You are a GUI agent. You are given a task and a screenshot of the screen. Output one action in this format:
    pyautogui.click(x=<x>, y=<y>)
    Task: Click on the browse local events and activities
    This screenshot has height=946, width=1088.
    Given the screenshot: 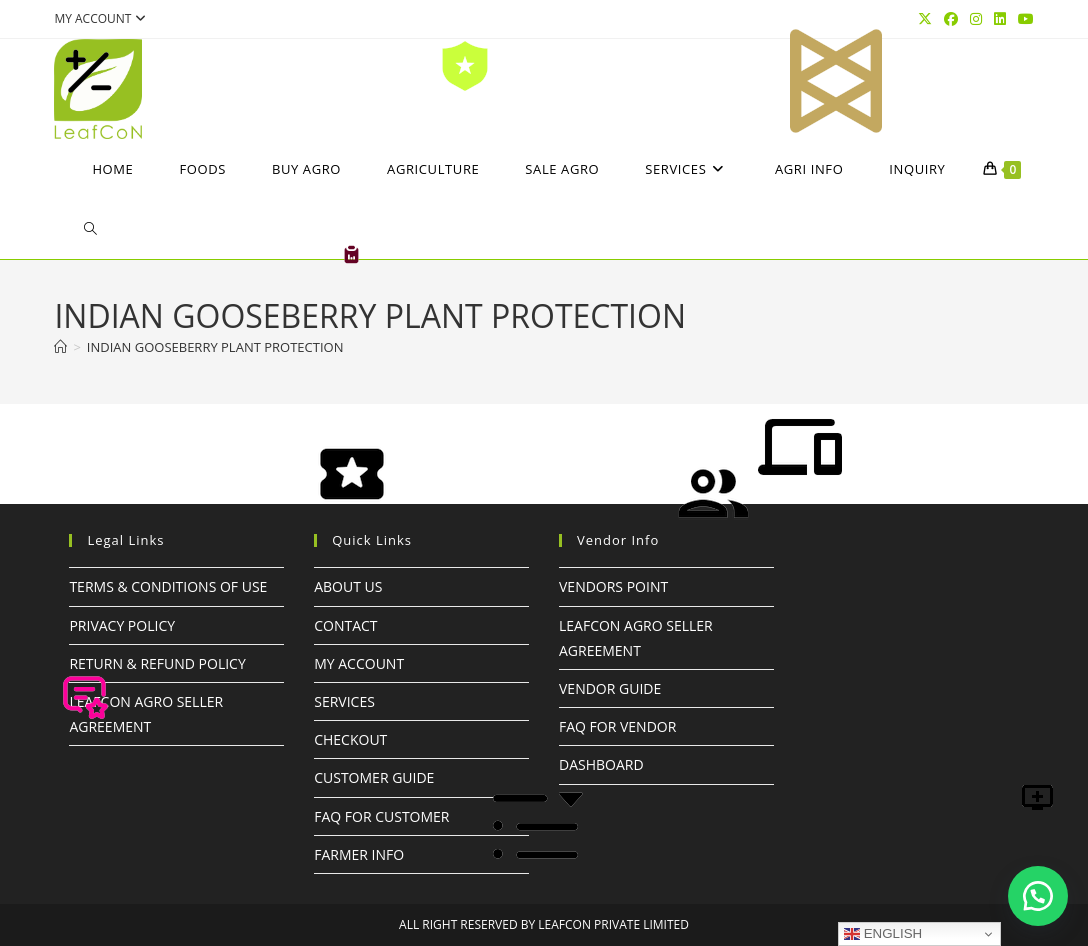 What is the action you would take?
    pyautogui.click(x=352, y=474)
    